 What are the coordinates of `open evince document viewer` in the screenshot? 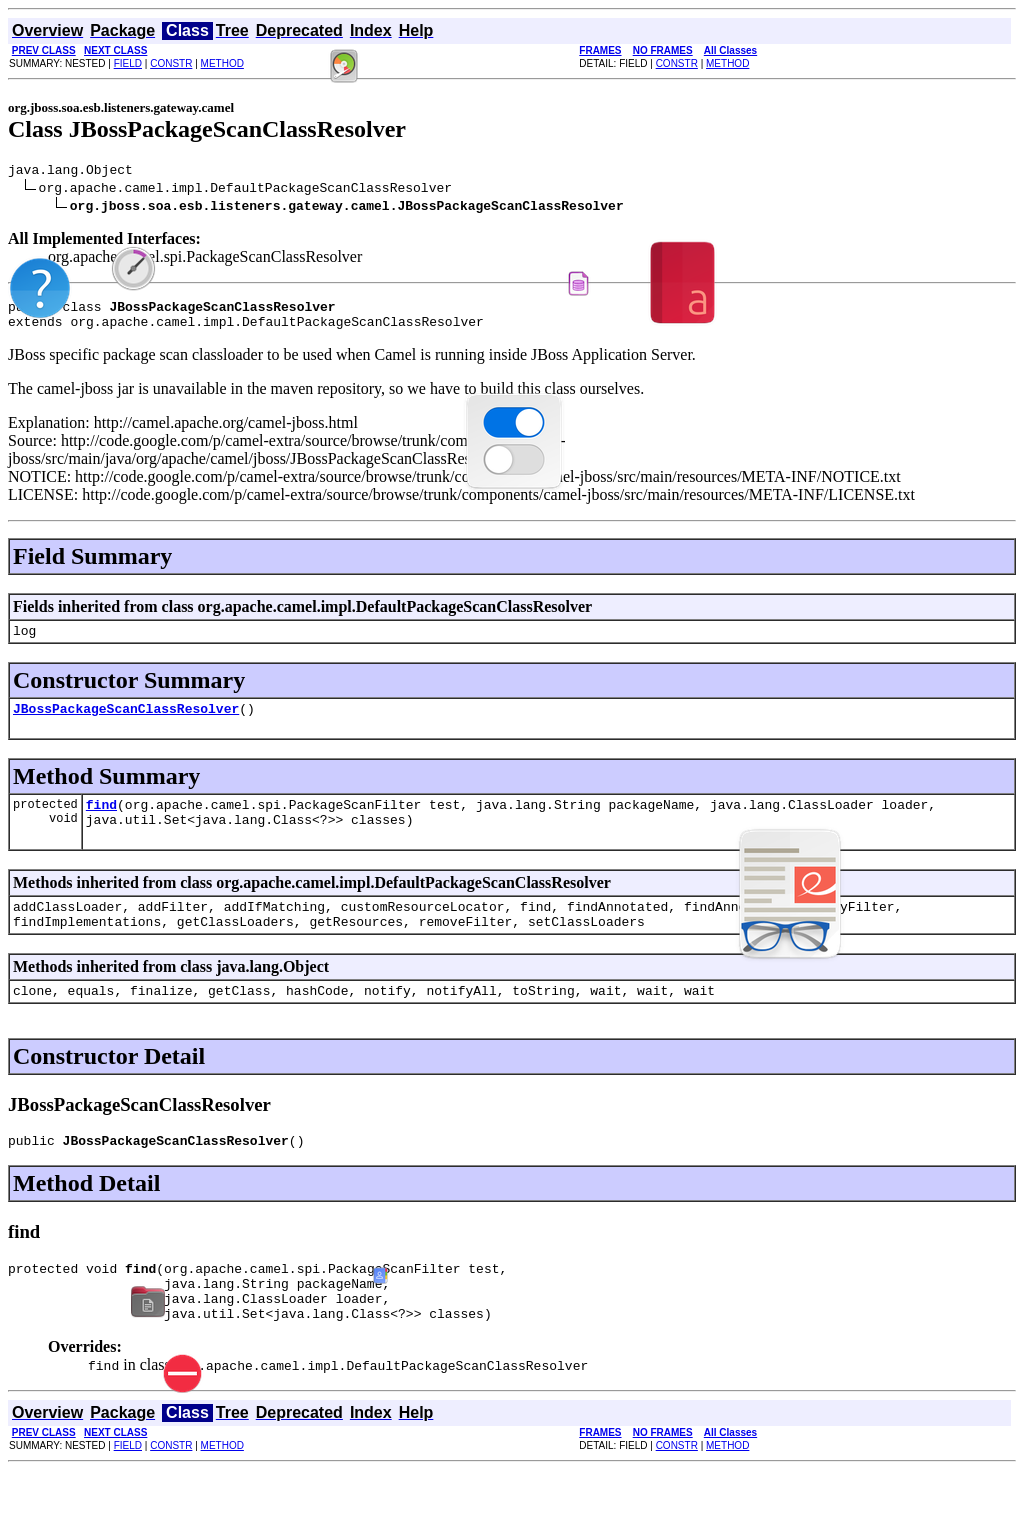 It's located at (790, 894).